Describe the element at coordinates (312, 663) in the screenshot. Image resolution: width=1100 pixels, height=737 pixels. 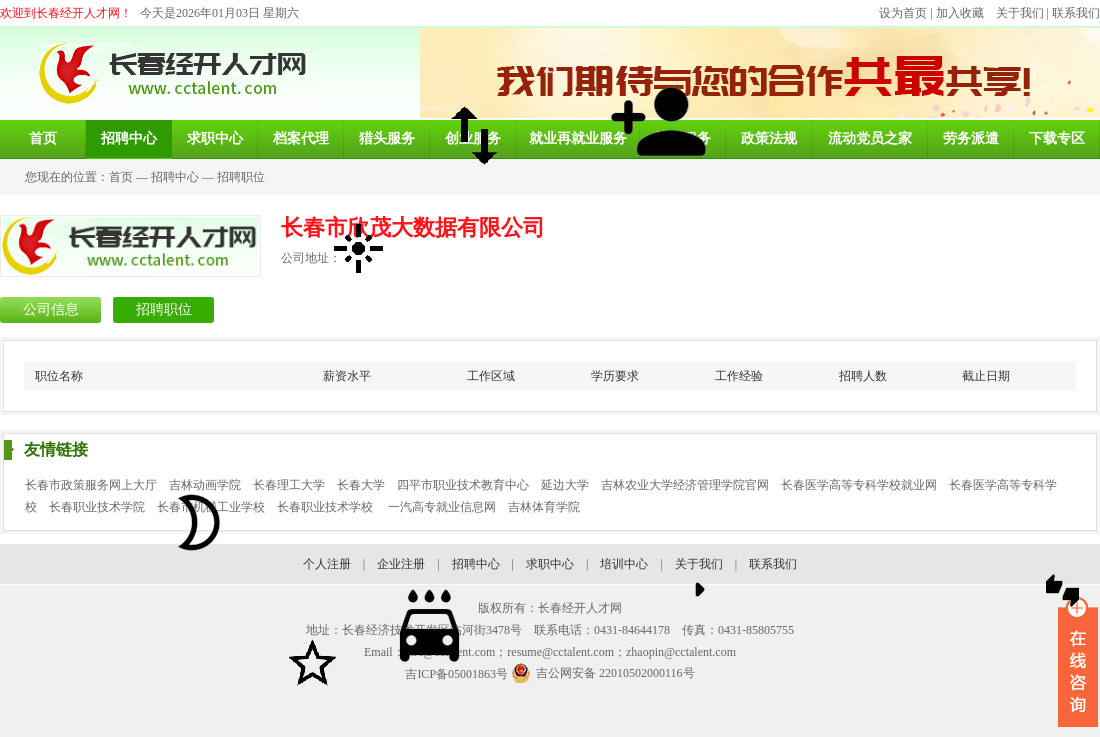
I see `add item to favorites` at that location.